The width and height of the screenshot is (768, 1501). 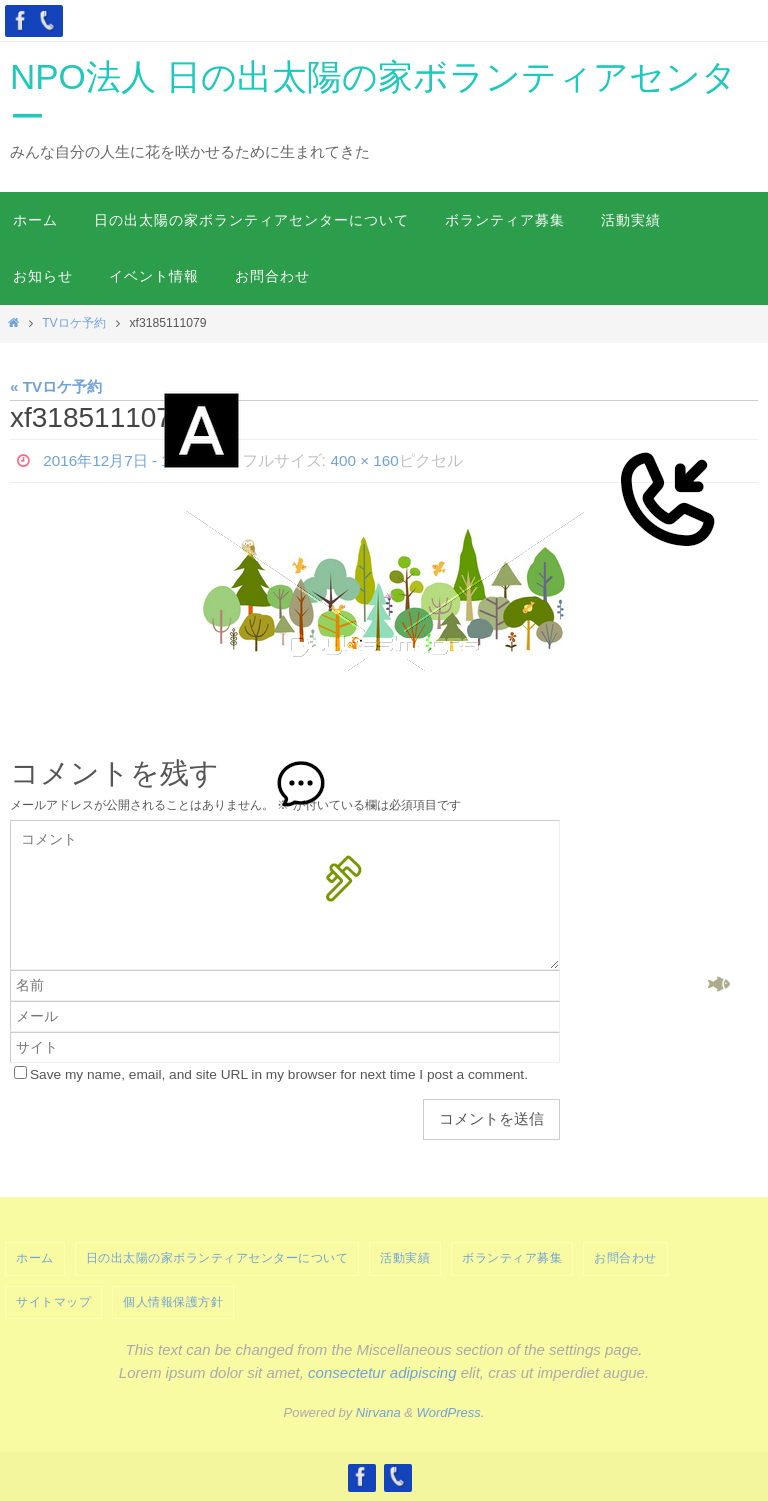 What do you see at coordinates (301, 783) in the screenshot?
I see `open chat or messaging` at bounding box center [301, 783].